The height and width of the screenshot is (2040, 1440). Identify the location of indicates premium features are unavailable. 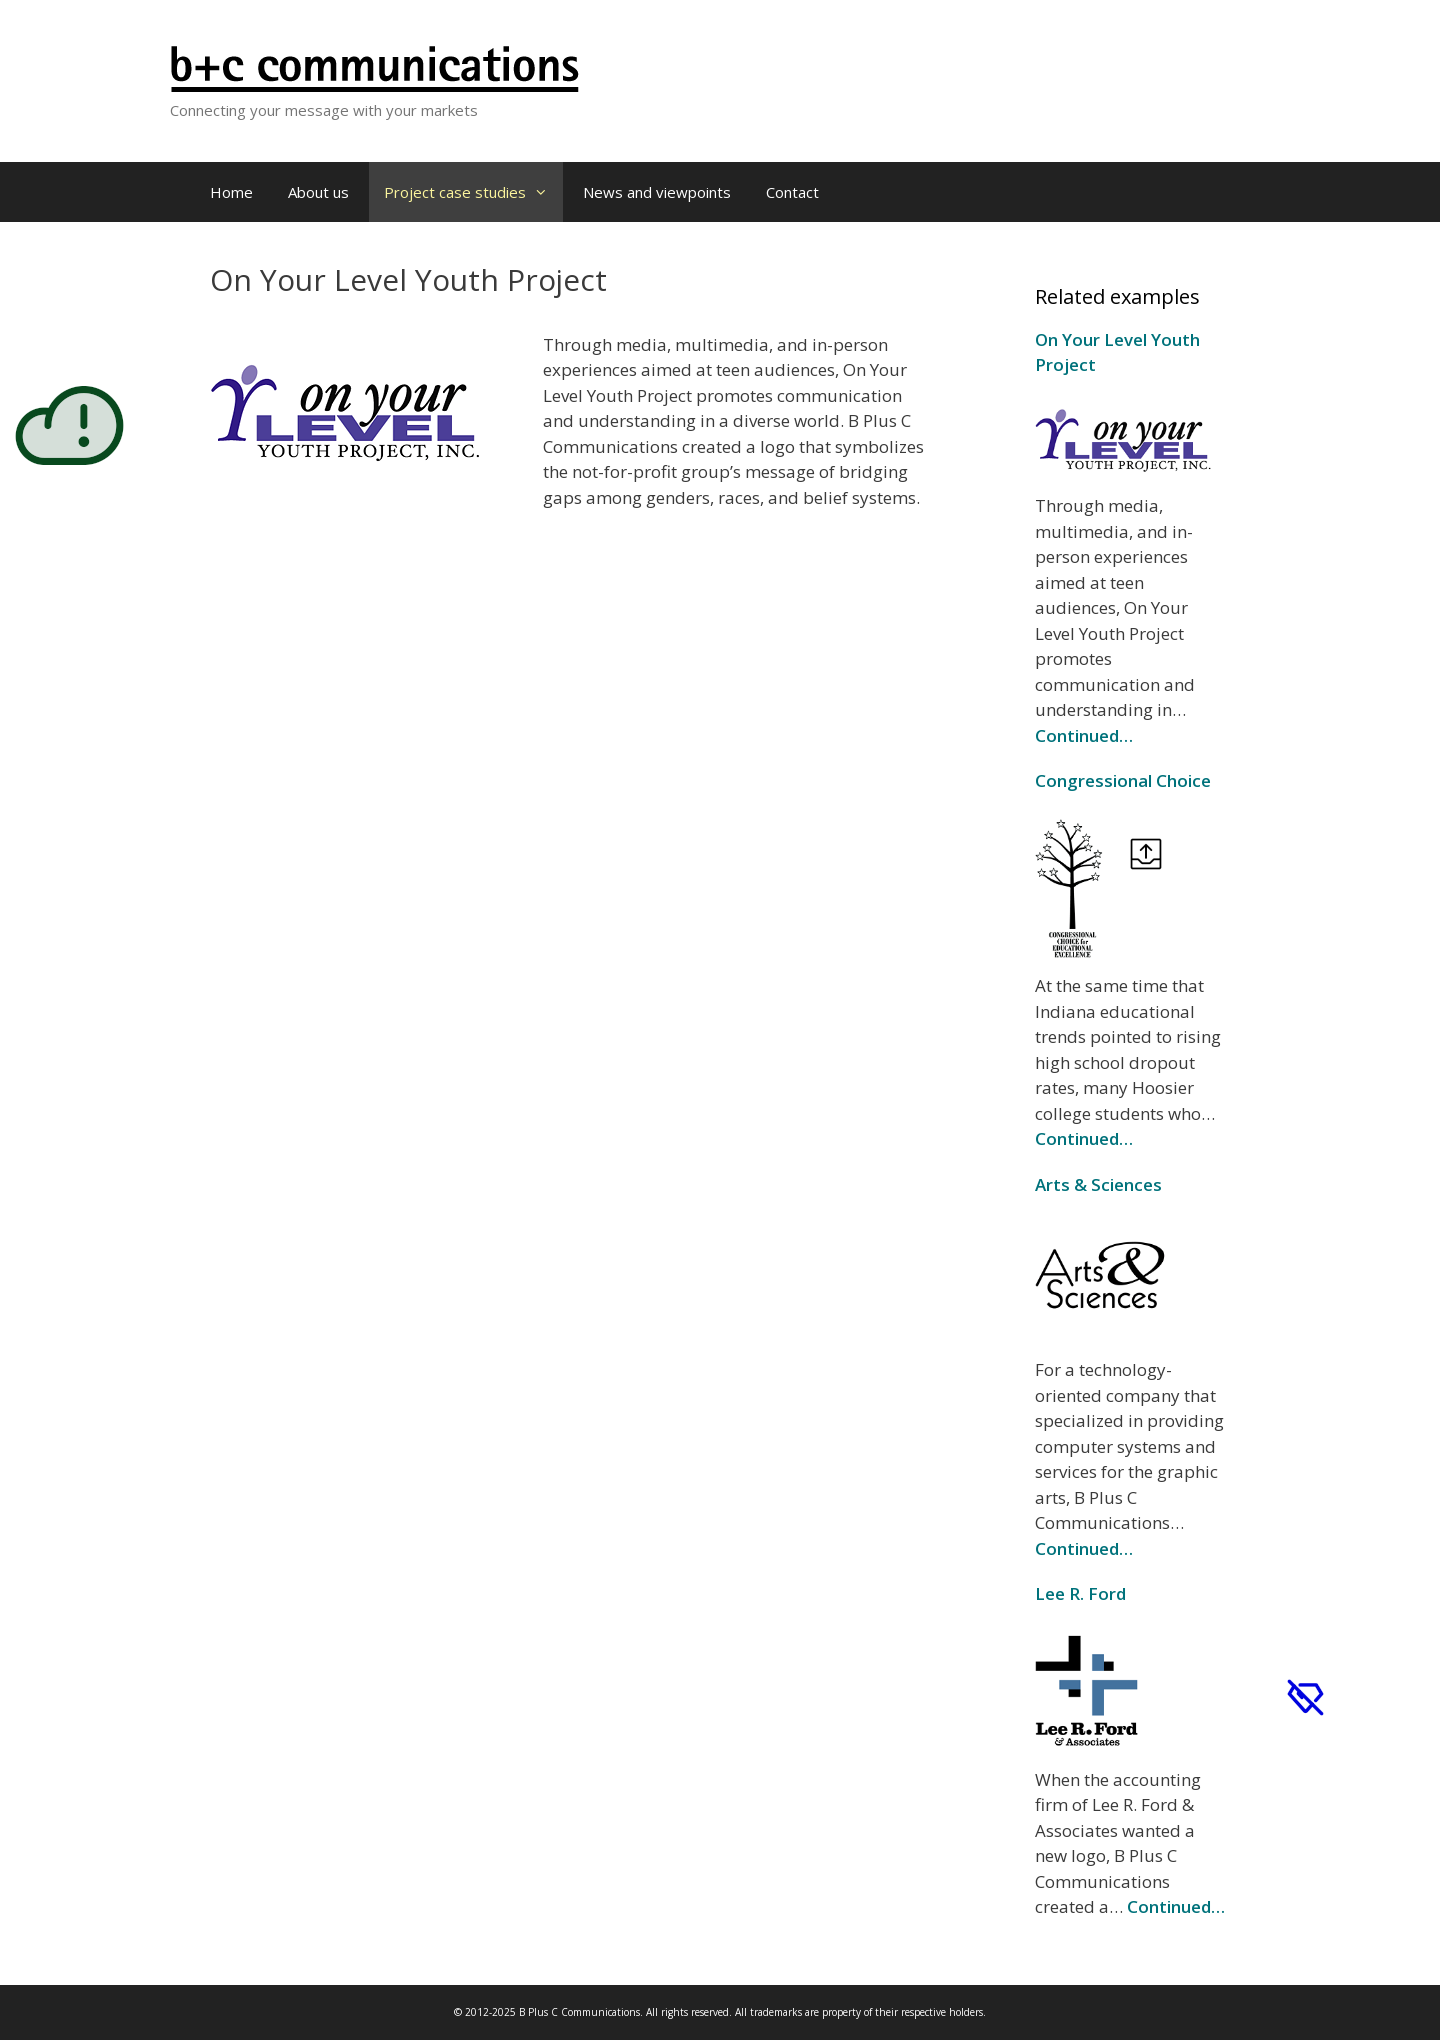
(1305, 1697).